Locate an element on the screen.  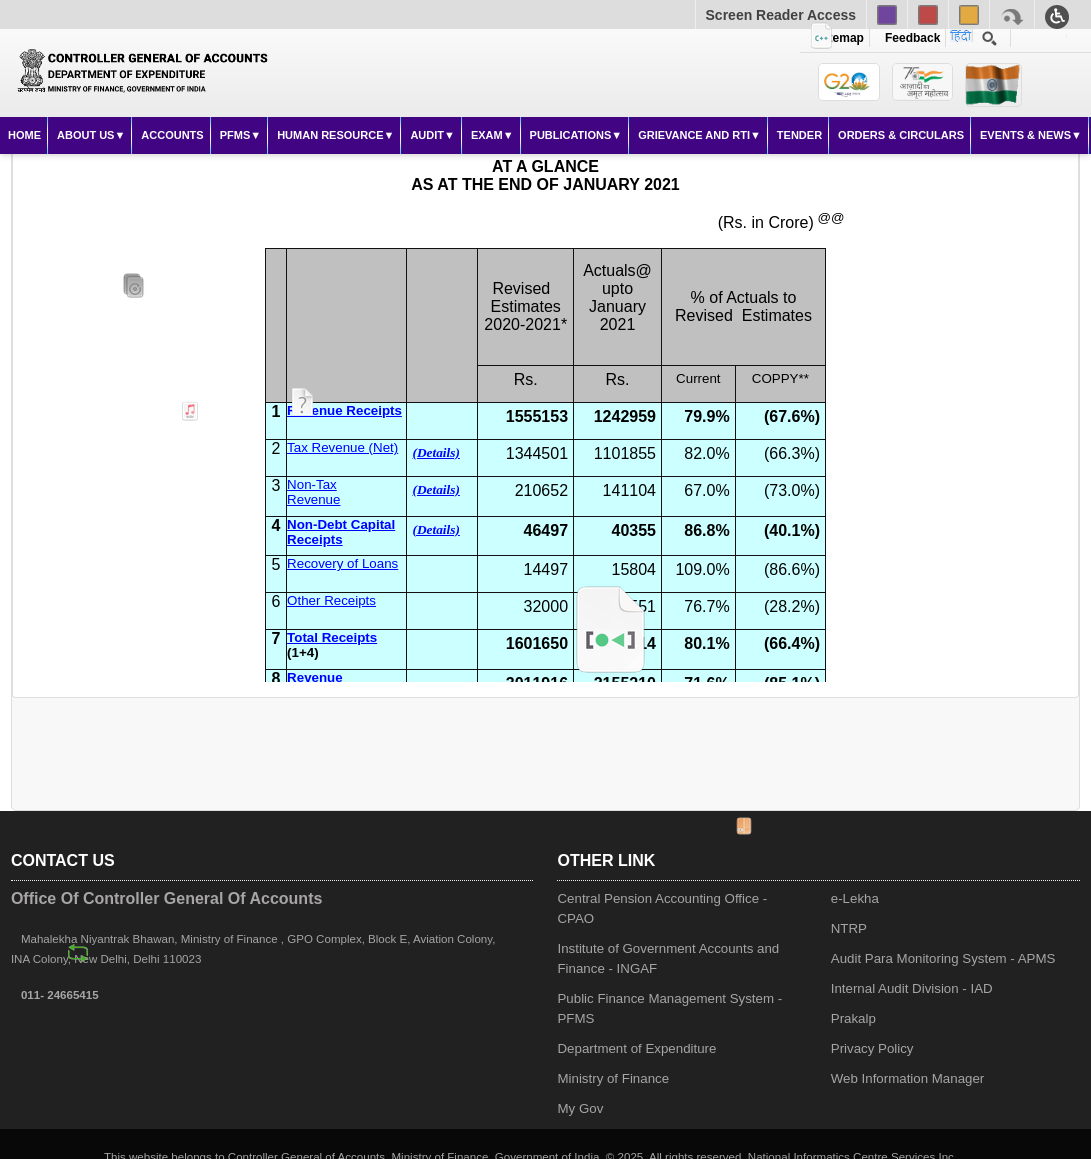
audio file in wav format is located at coordinates (190, 411).